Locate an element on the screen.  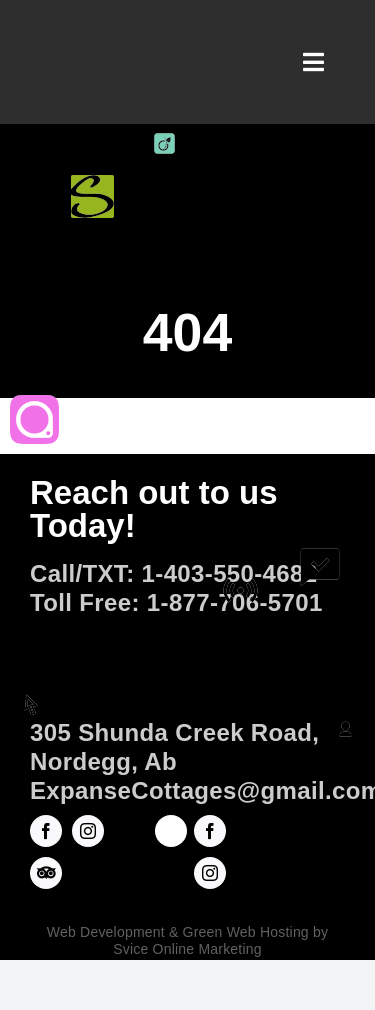
cursor pointer indicating selection mode is located at coordinates (30, 705).